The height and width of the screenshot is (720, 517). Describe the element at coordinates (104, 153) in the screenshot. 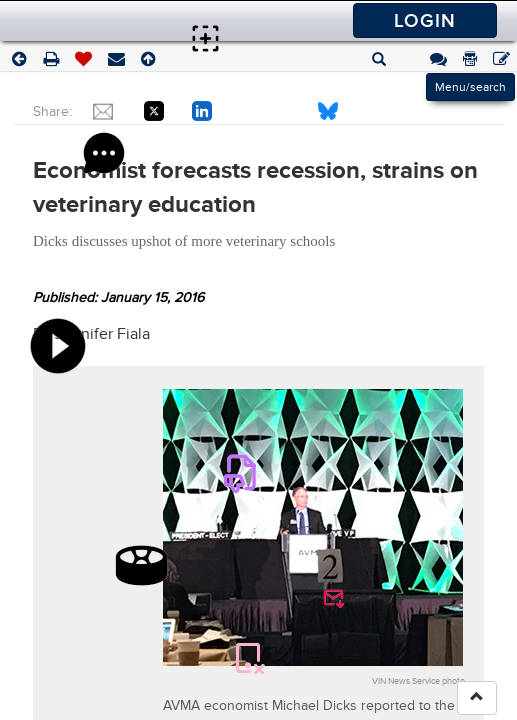

I see `open chat or messaging` at that location.